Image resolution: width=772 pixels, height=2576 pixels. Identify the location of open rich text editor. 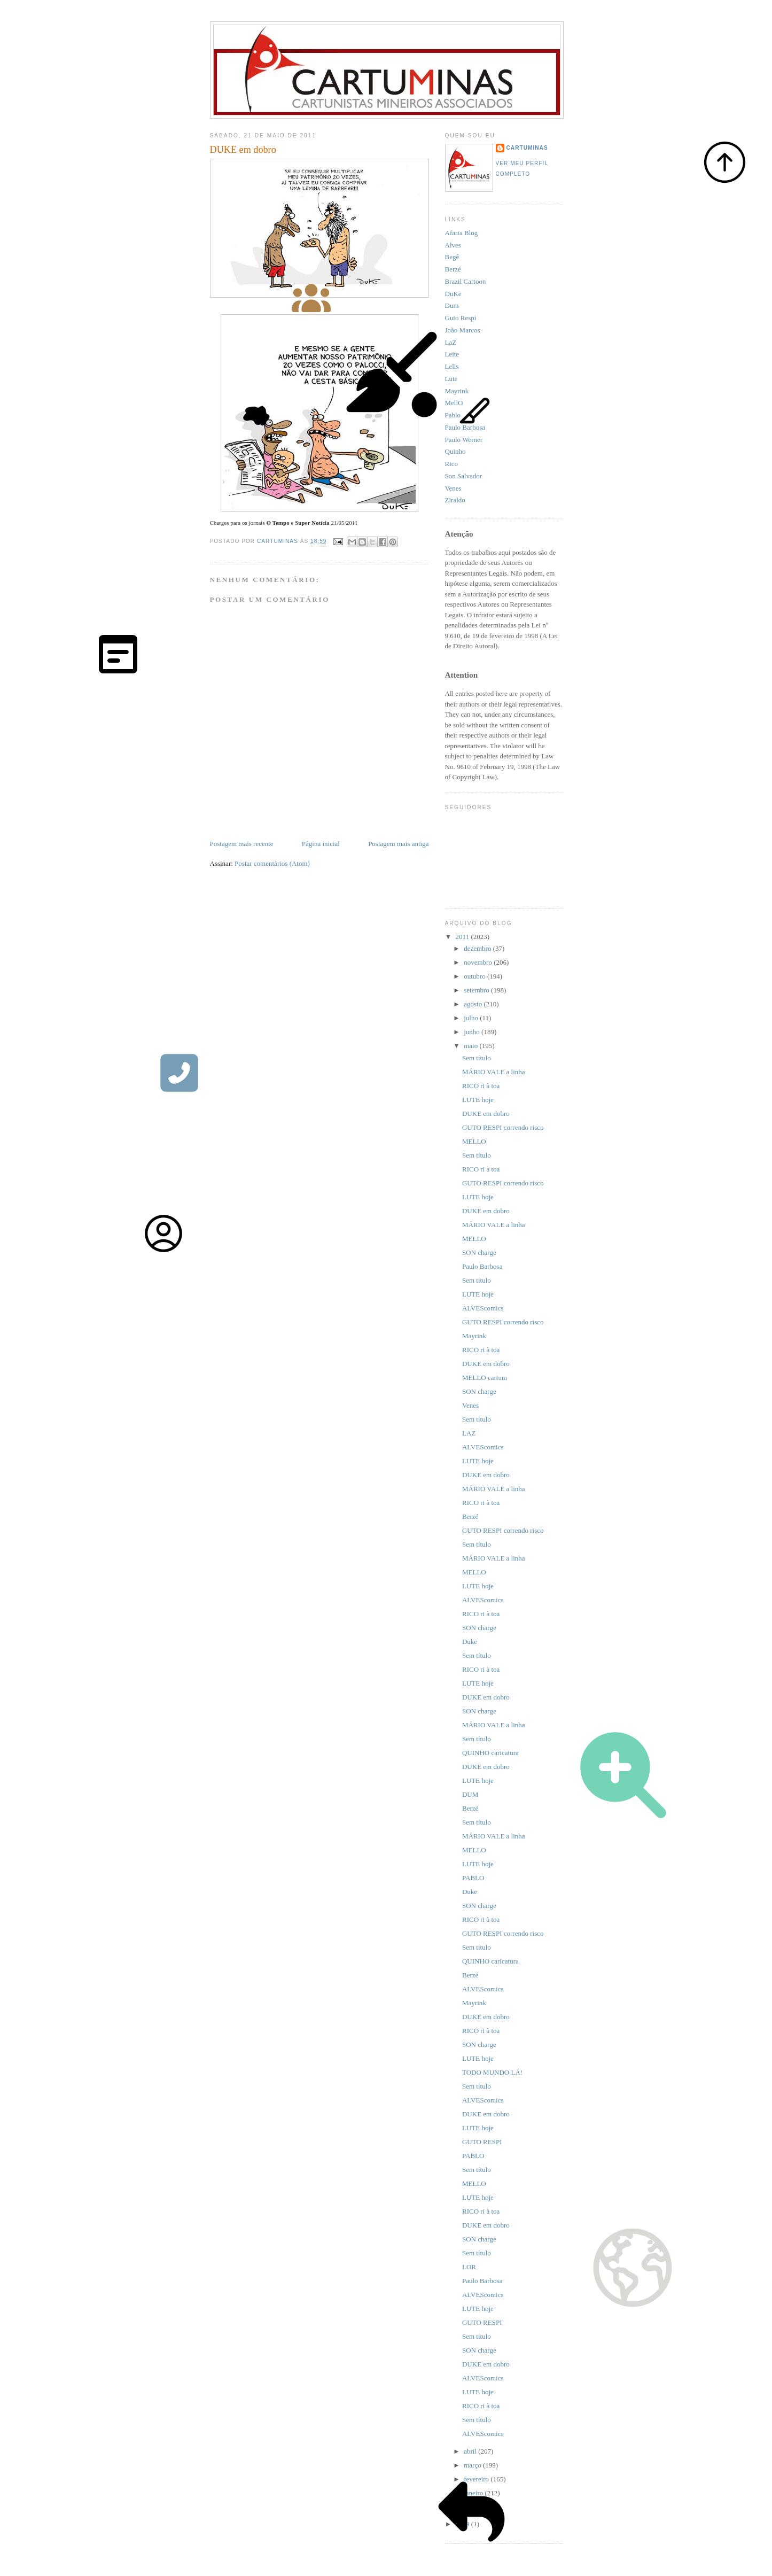
(118, 654).